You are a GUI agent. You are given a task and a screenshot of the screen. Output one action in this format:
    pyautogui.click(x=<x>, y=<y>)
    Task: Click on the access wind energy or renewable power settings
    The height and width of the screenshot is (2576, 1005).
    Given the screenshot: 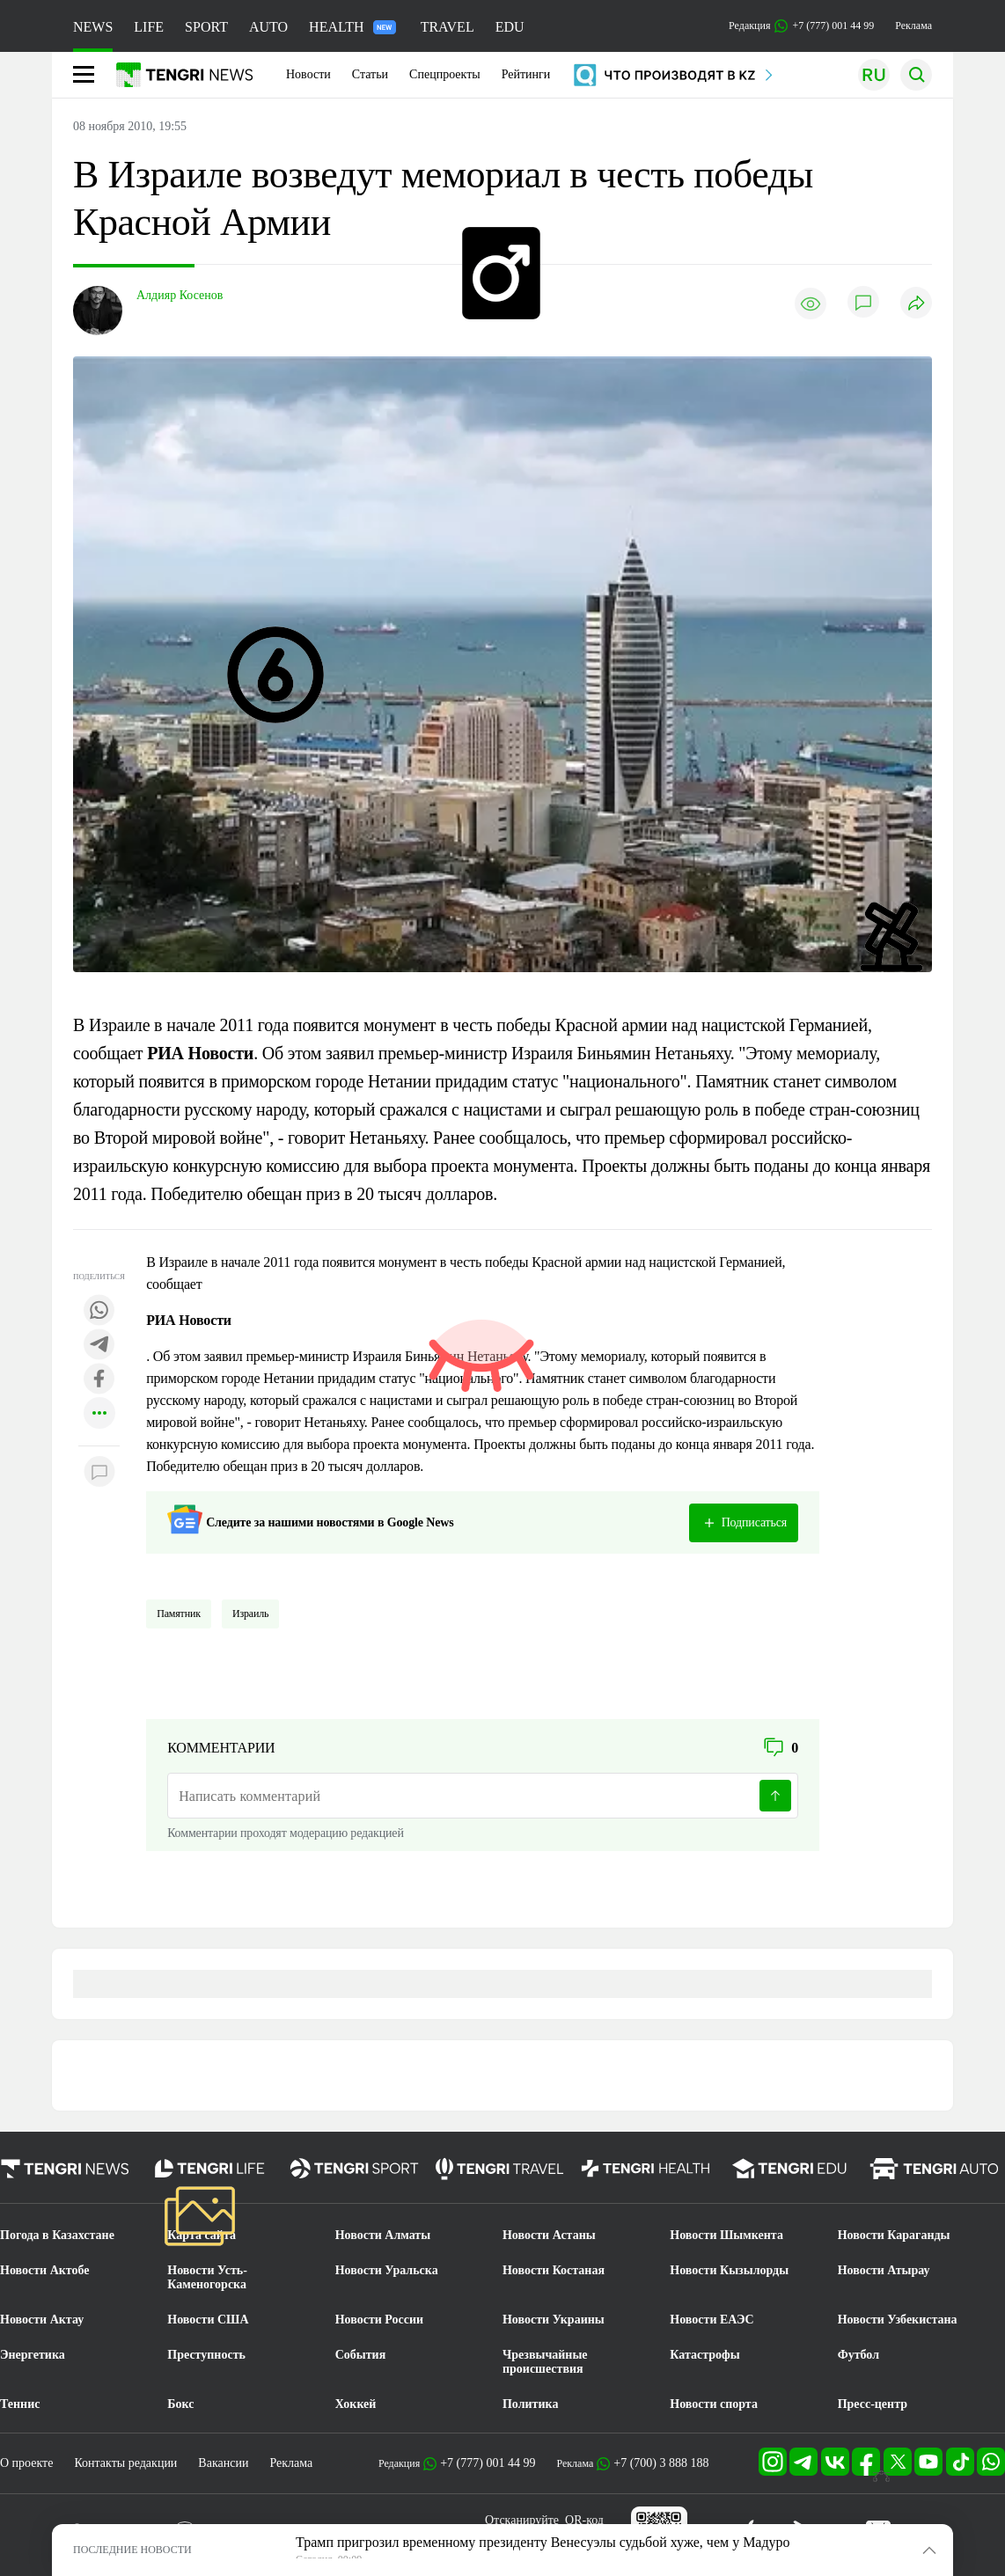 What is the action you would take?
    pyautogui.click(x=891, y=938)
    